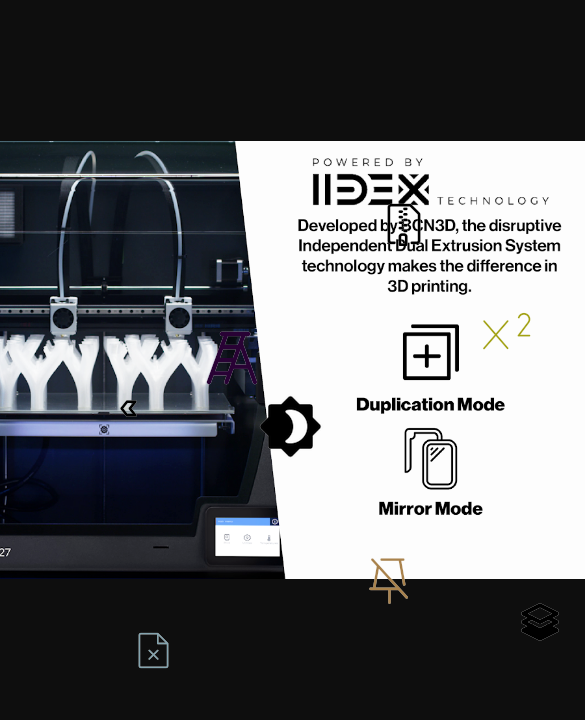  What do you see at coordinates (153, 650) in the screenshot?
I see `delete or remove a file` at bounding box center [153, 650].